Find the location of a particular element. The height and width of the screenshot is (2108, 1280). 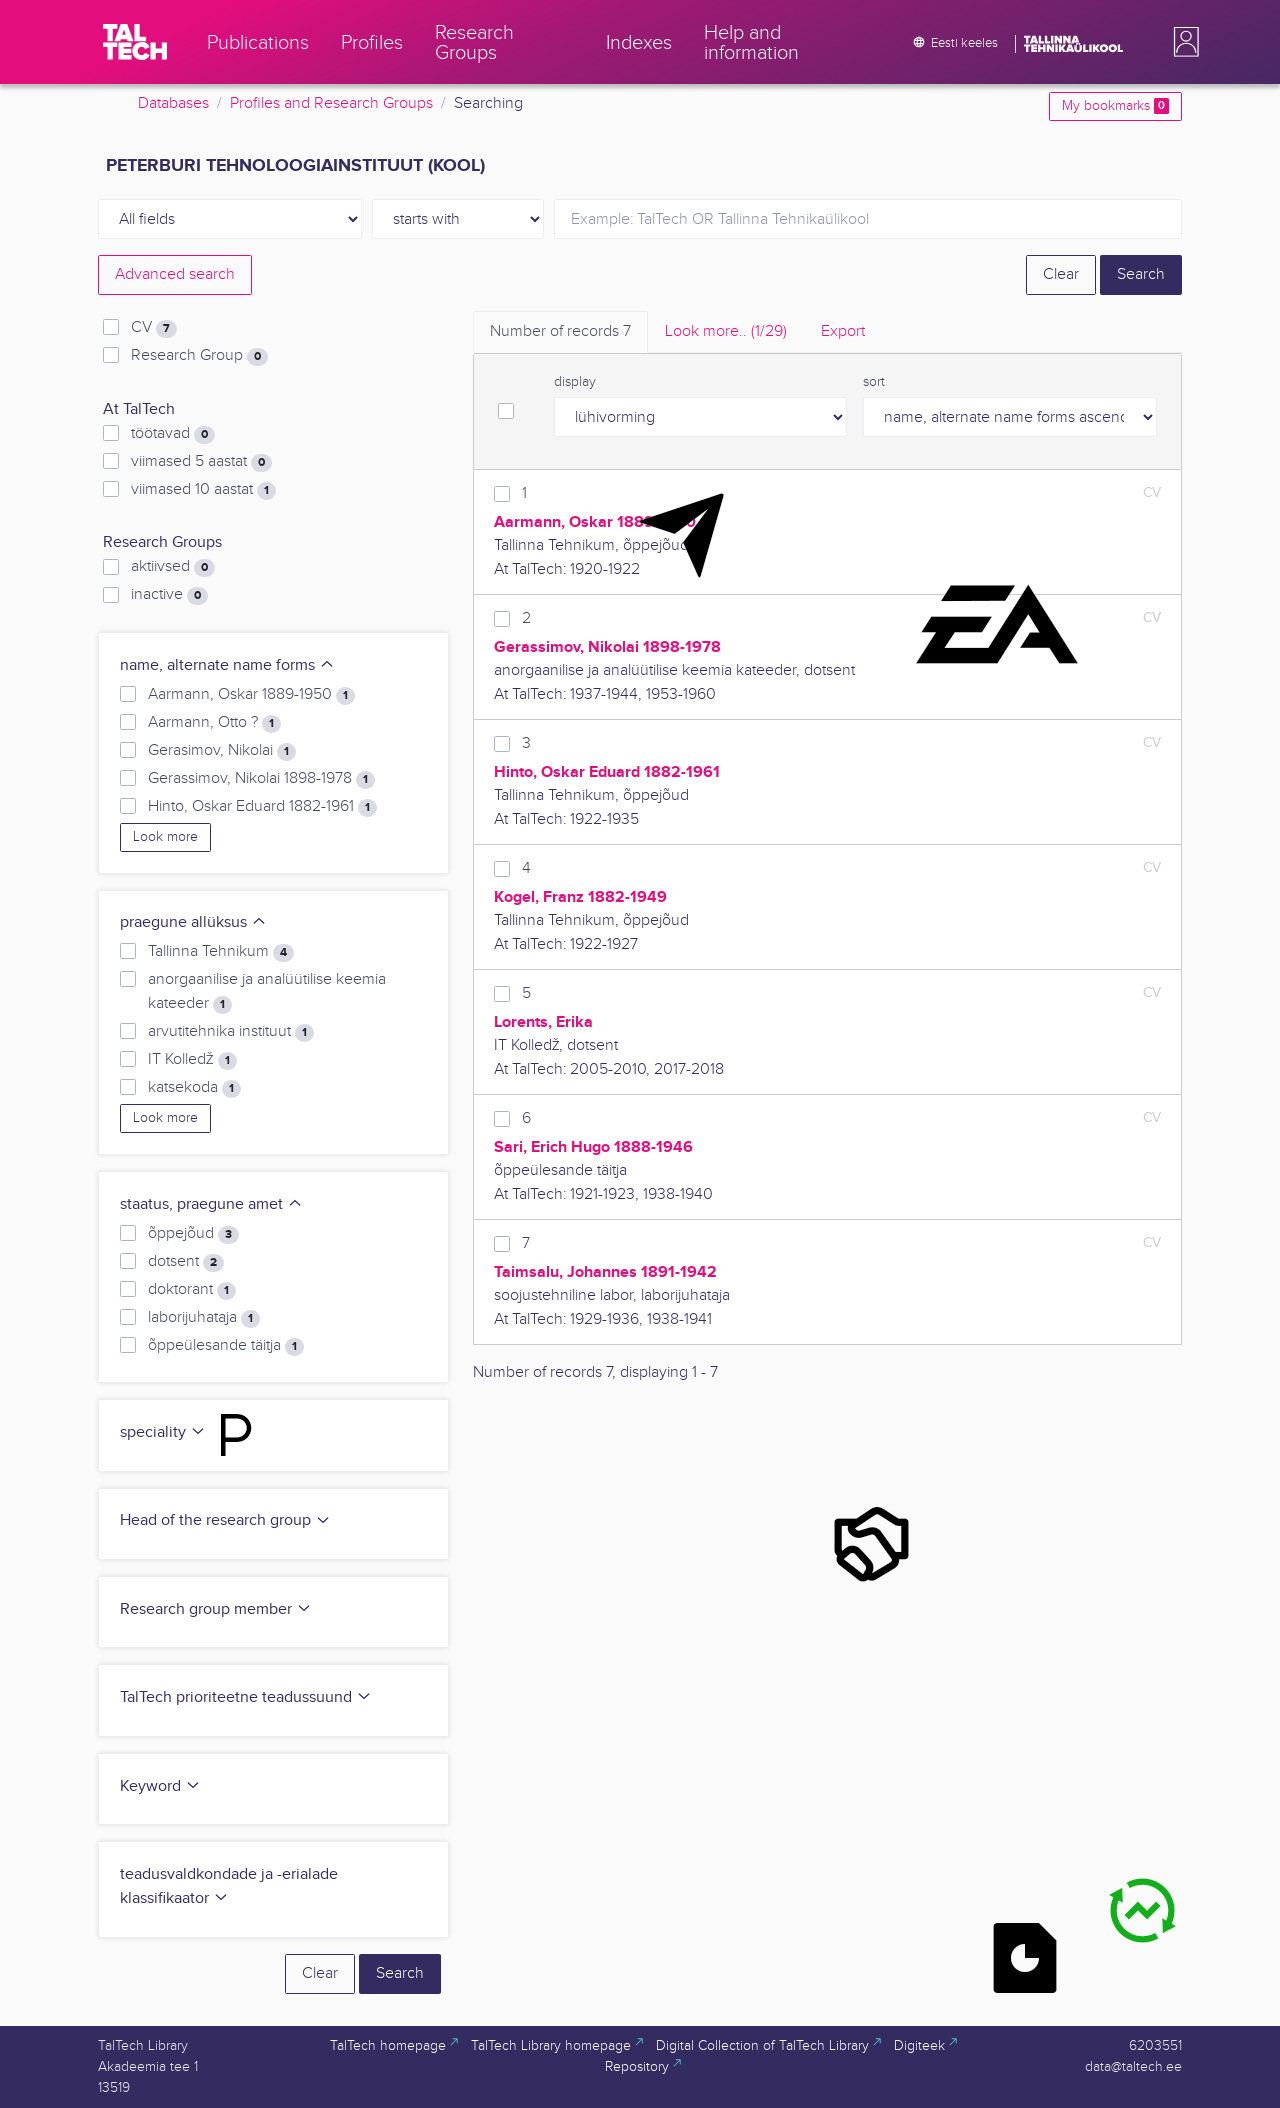

exchange or transfer funds between accounts is located at coordinates (1142, 1910).